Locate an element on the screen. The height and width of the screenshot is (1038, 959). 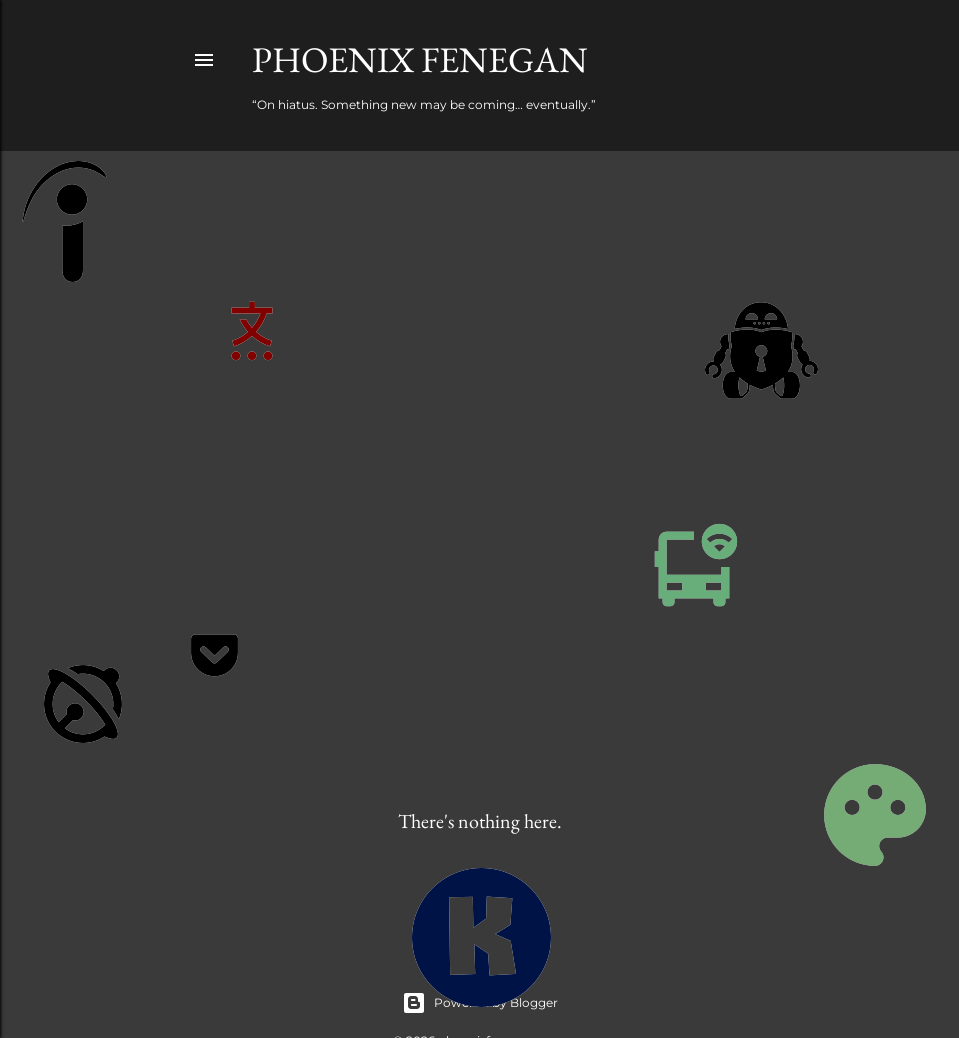
open the Indeed job search app is located at coordinates (64, 221).